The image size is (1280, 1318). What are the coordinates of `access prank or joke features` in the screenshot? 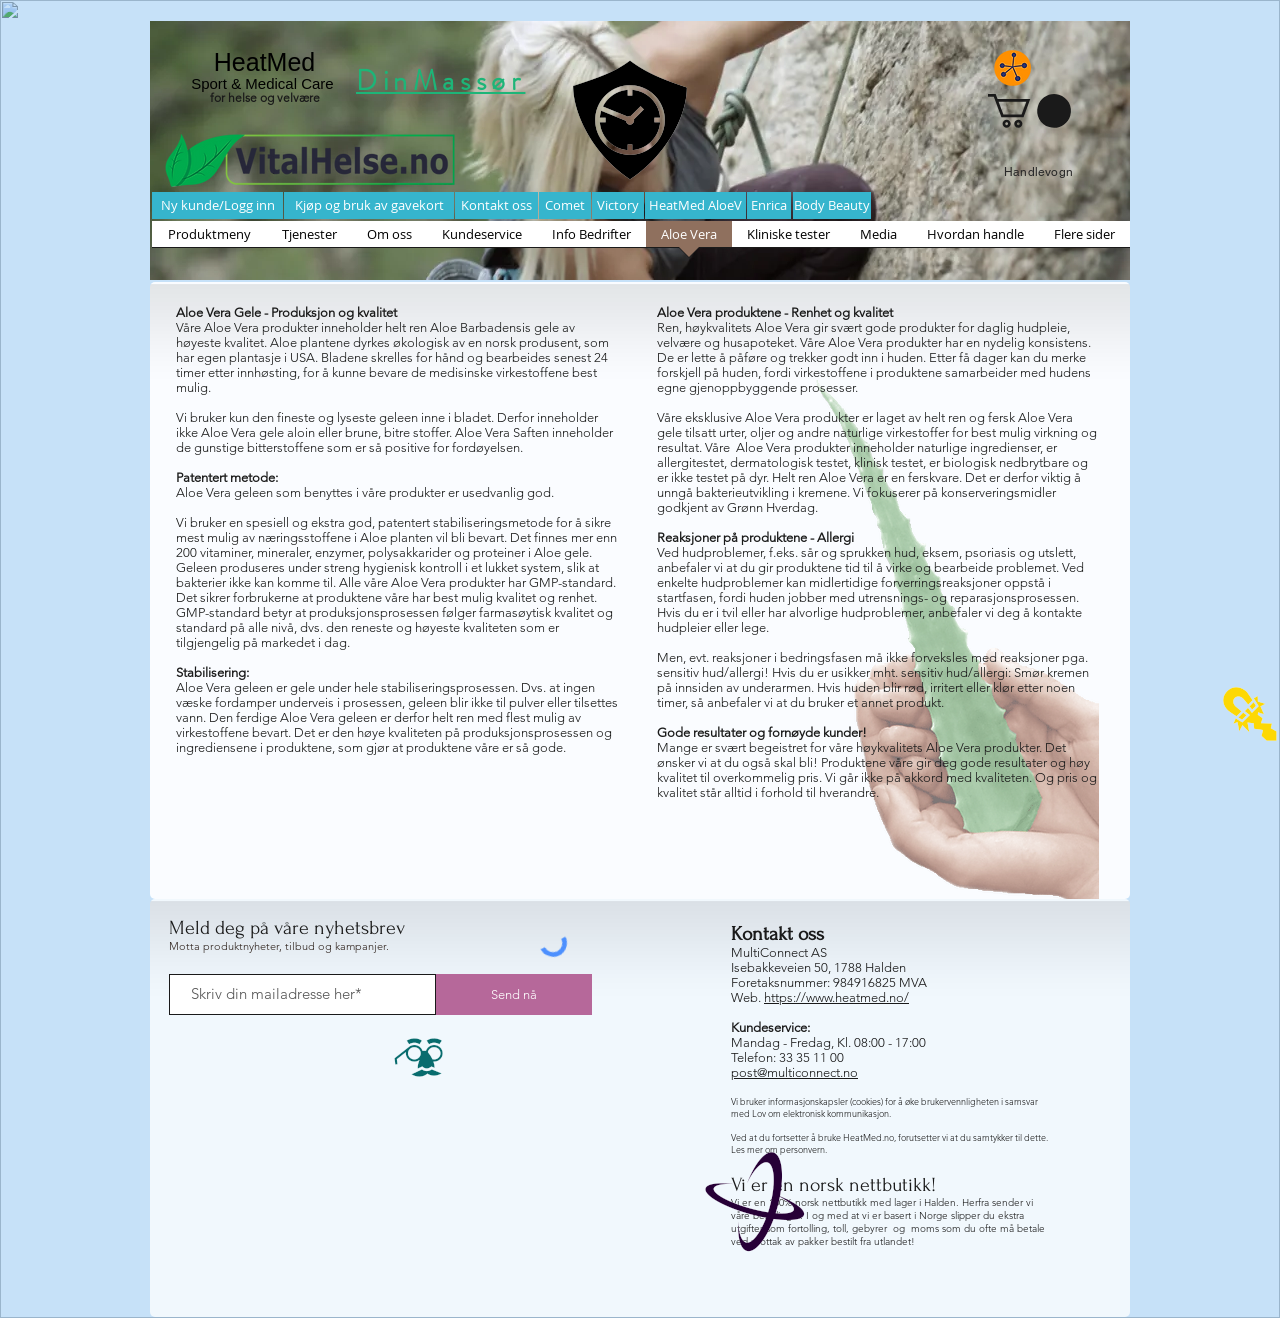 It's located at (418, 1056).